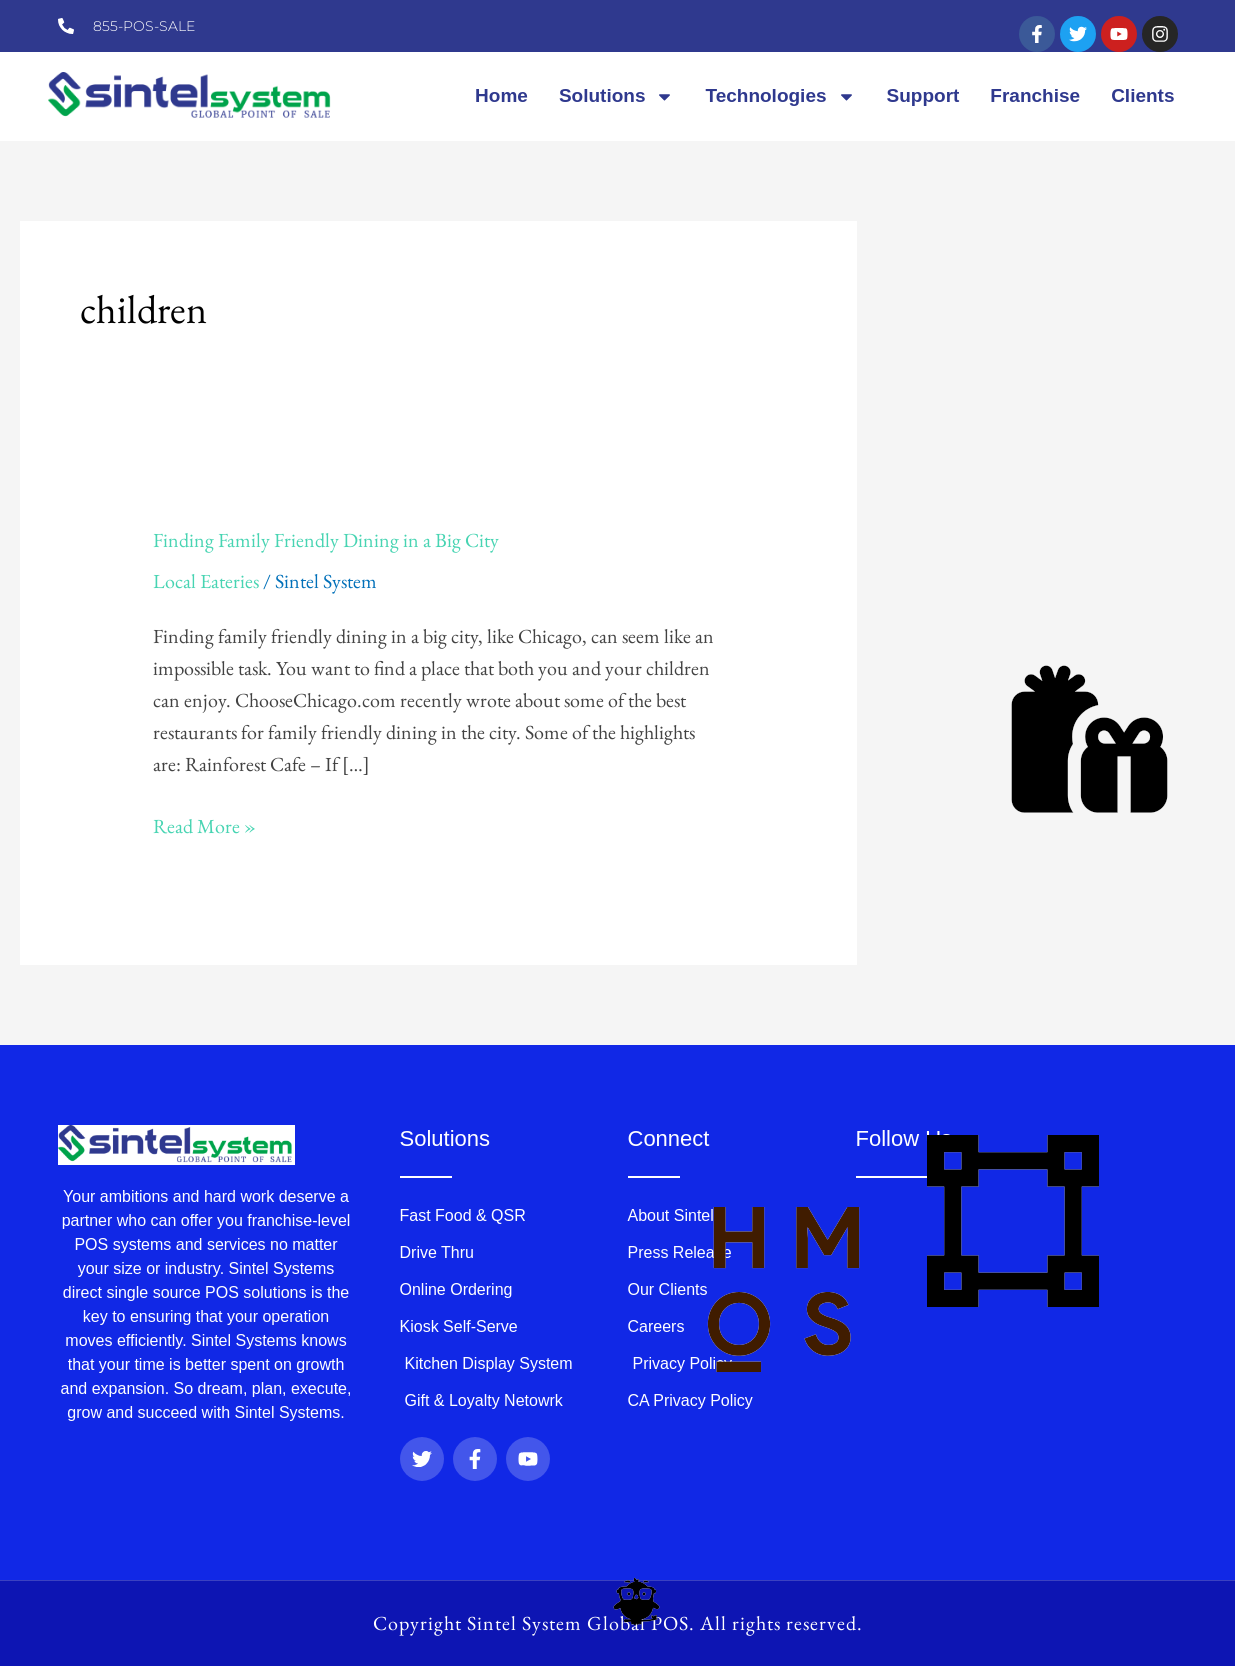 The image size is (1235, 1666). What do you see at coordinates (1013, 1221) in the screenshot?
I see `material design icons brand logo` at bounding box center [1013, 1221].